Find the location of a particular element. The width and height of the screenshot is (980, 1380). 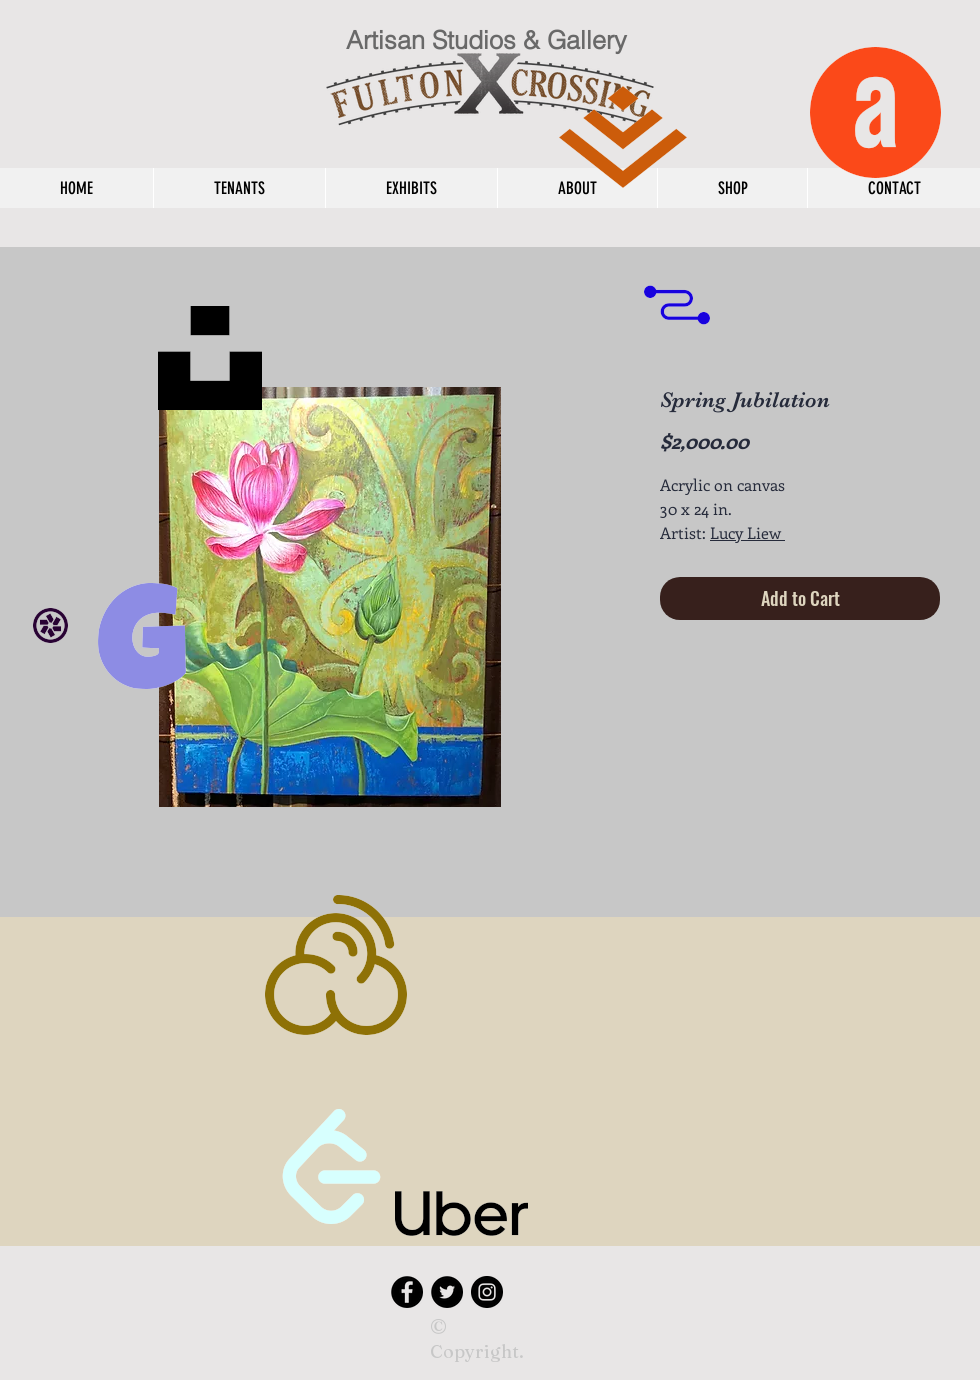

sonarqube cloud logo is located at coordinates (336, 965).